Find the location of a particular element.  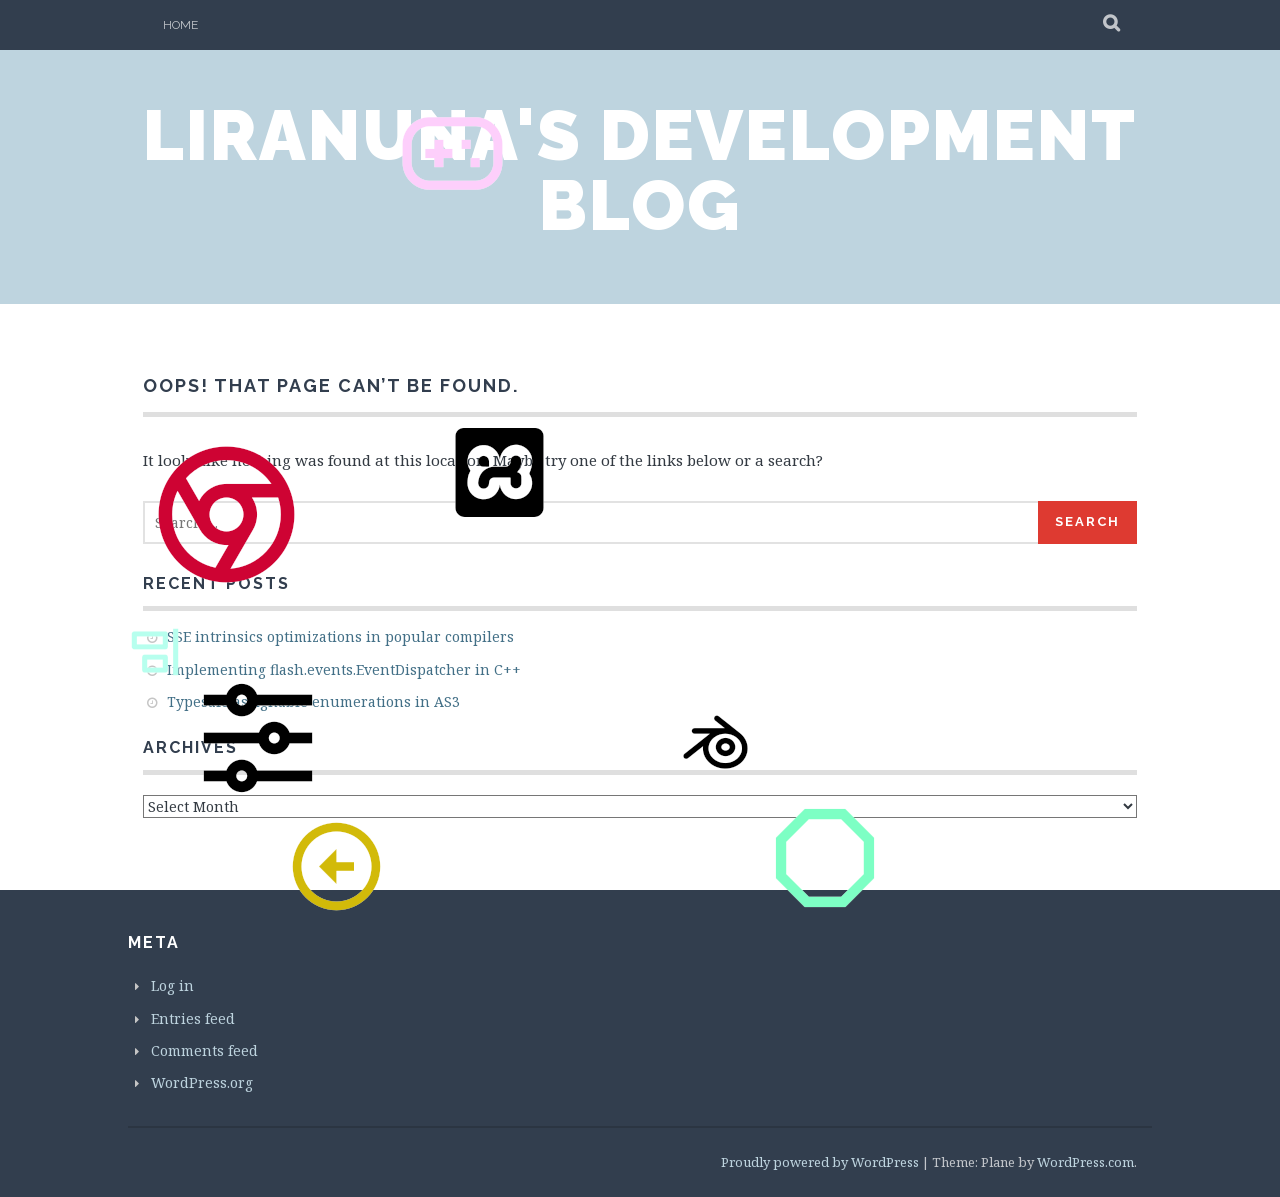

open gaming or games section is located at coordinates (452, 153).